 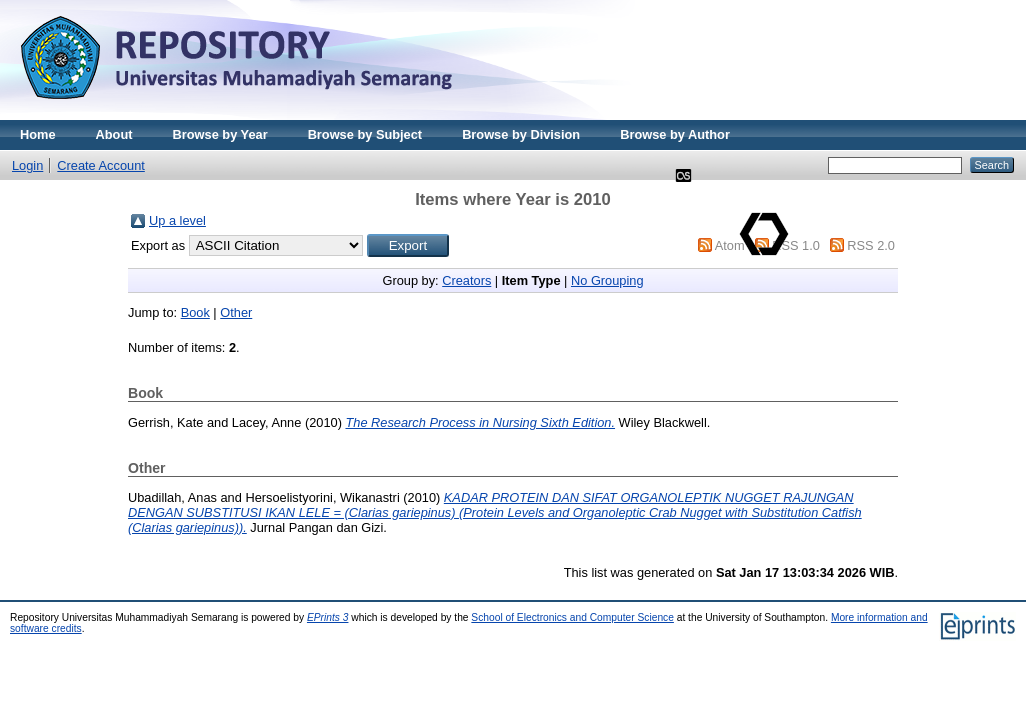 What do you see at coordinates (683, 175) in the screenshot?
I see `open Last.fm app or website` at bounding box center [683, 175].